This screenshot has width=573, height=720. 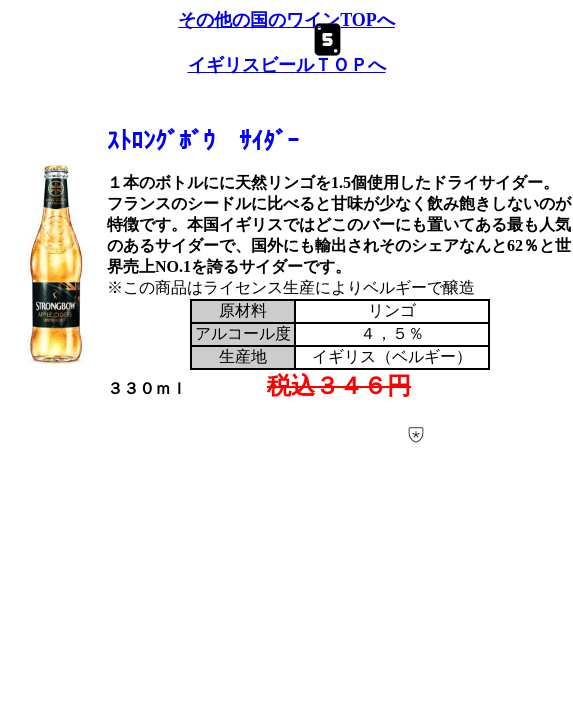 What do you see at coordinates (416, 434) in the screenshot?
I see `indicates premium or verified security status` at bounding box center [416, 434].